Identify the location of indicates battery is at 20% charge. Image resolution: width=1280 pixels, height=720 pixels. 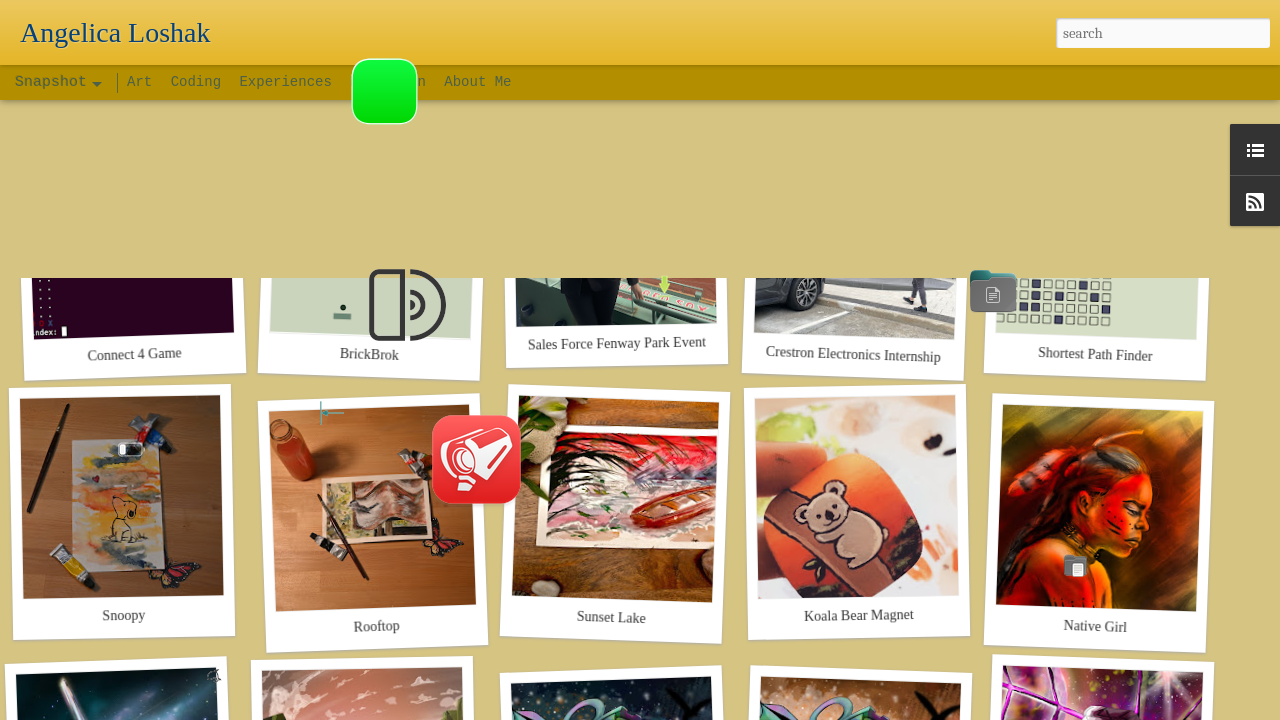
(131, 449).